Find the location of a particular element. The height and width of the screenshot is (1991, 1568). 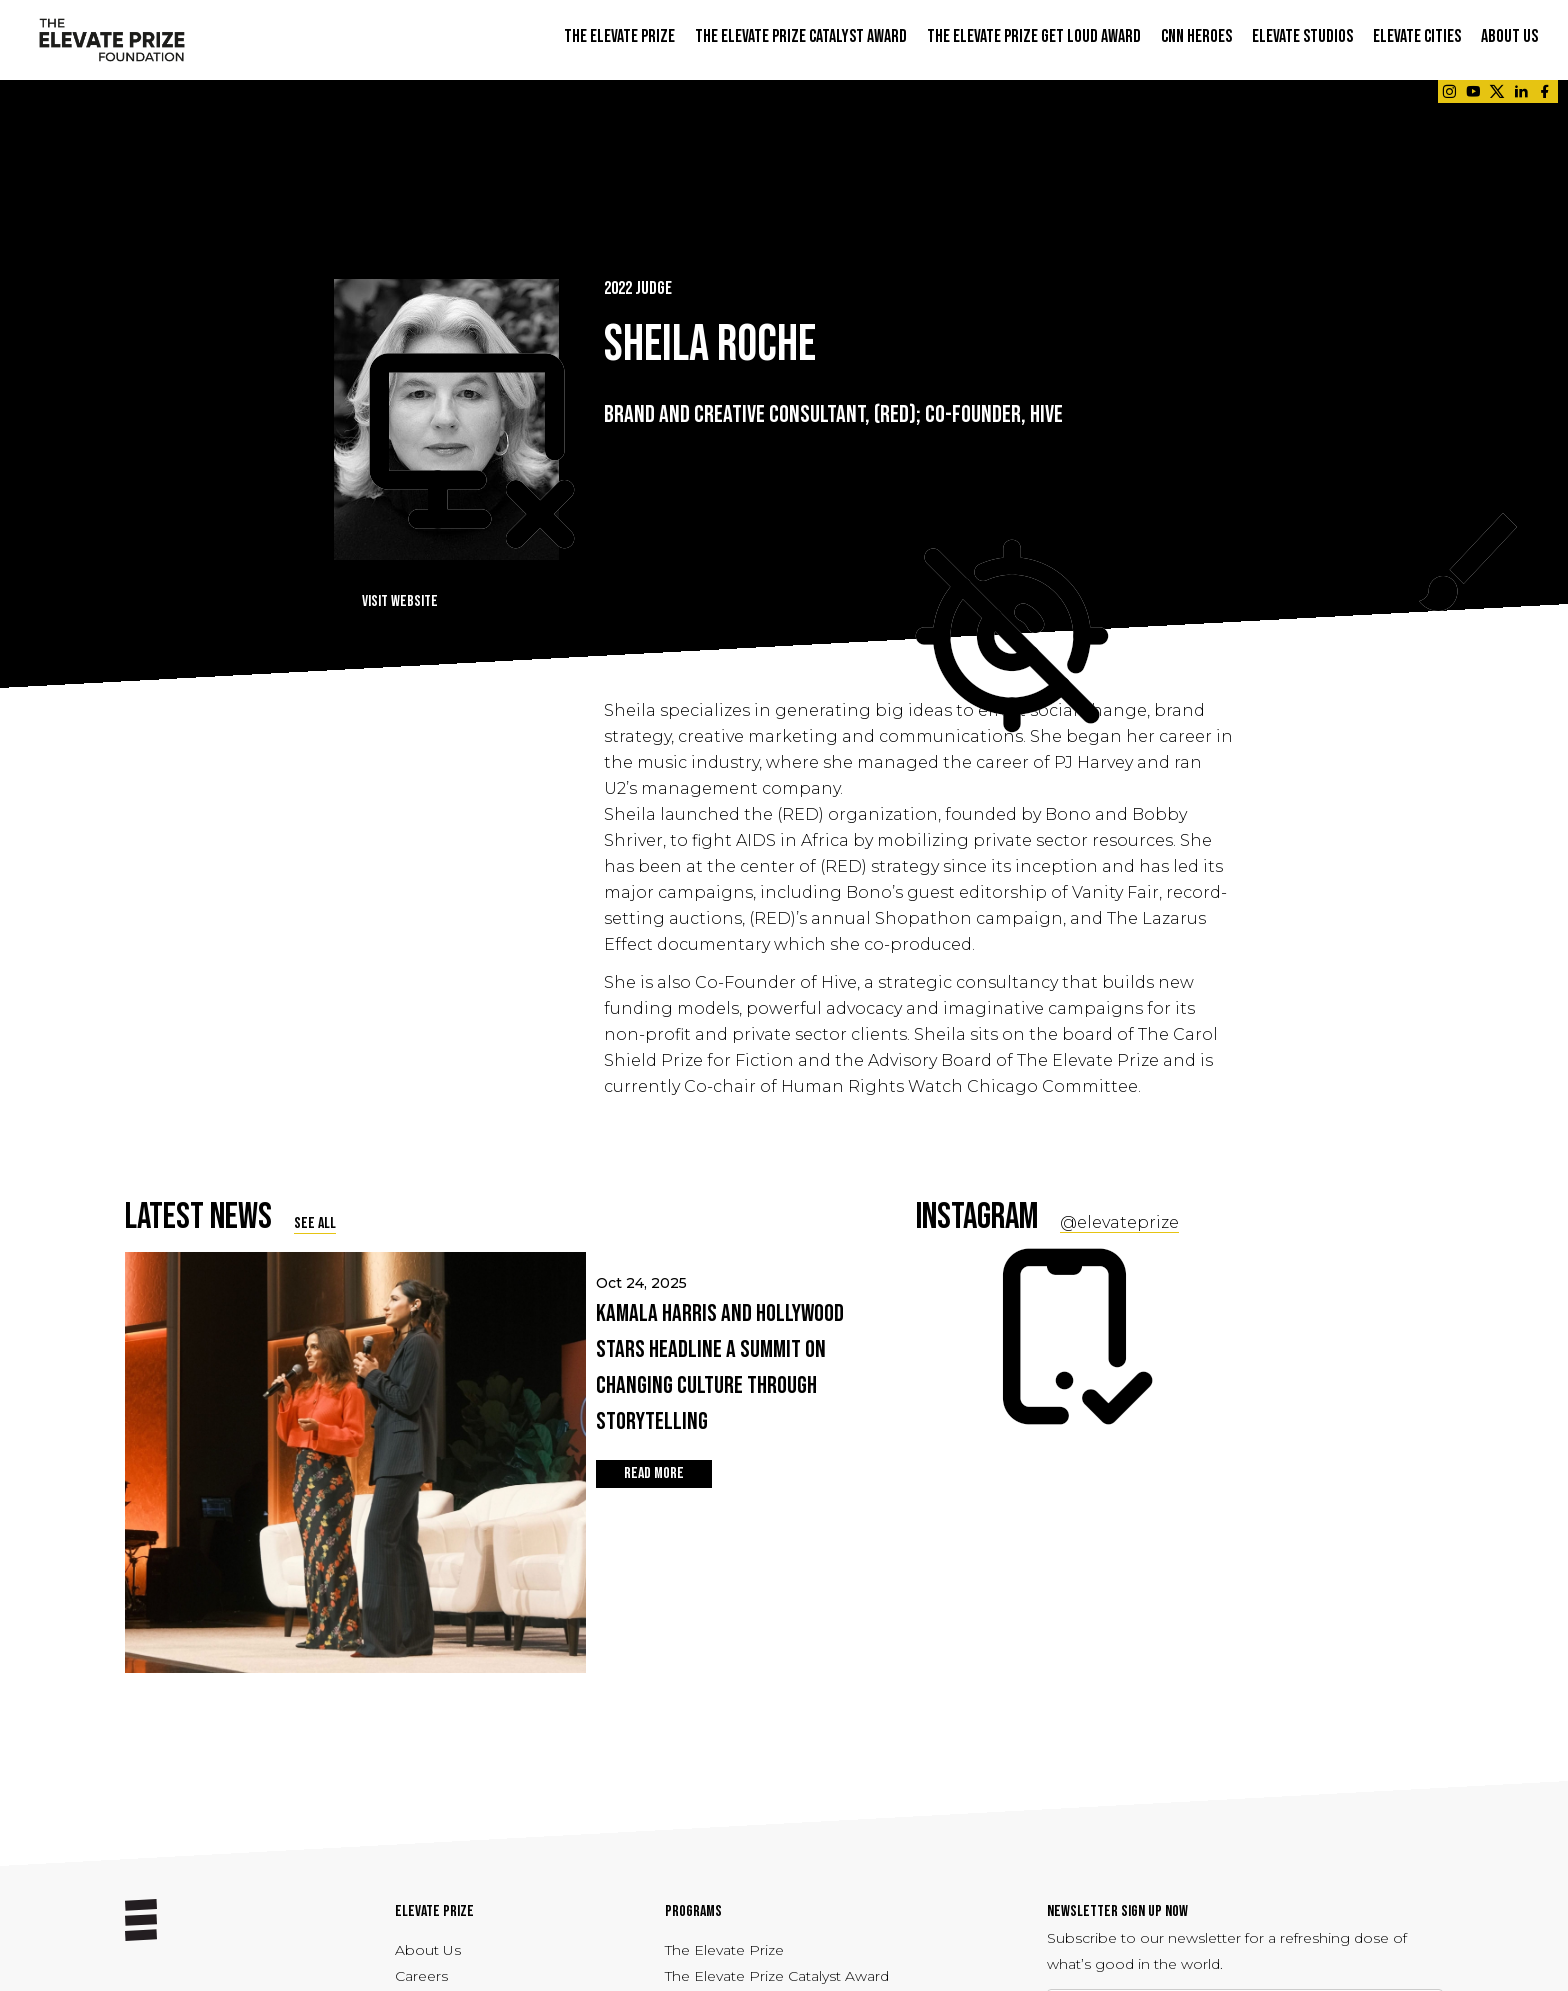

access drawing or painting tools is located at coordinates (1468, 562).